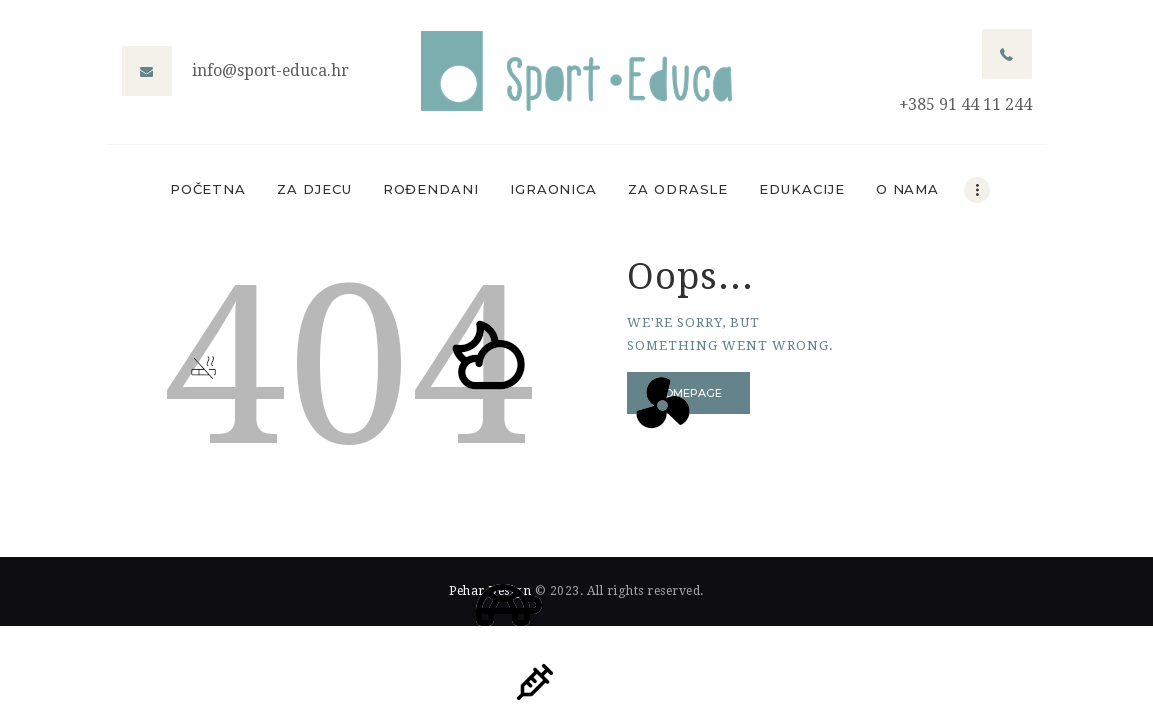  Describe the element at coordinates (662, 405) in the screenshot. I see `adjust fan or ventilation settings` at that location.